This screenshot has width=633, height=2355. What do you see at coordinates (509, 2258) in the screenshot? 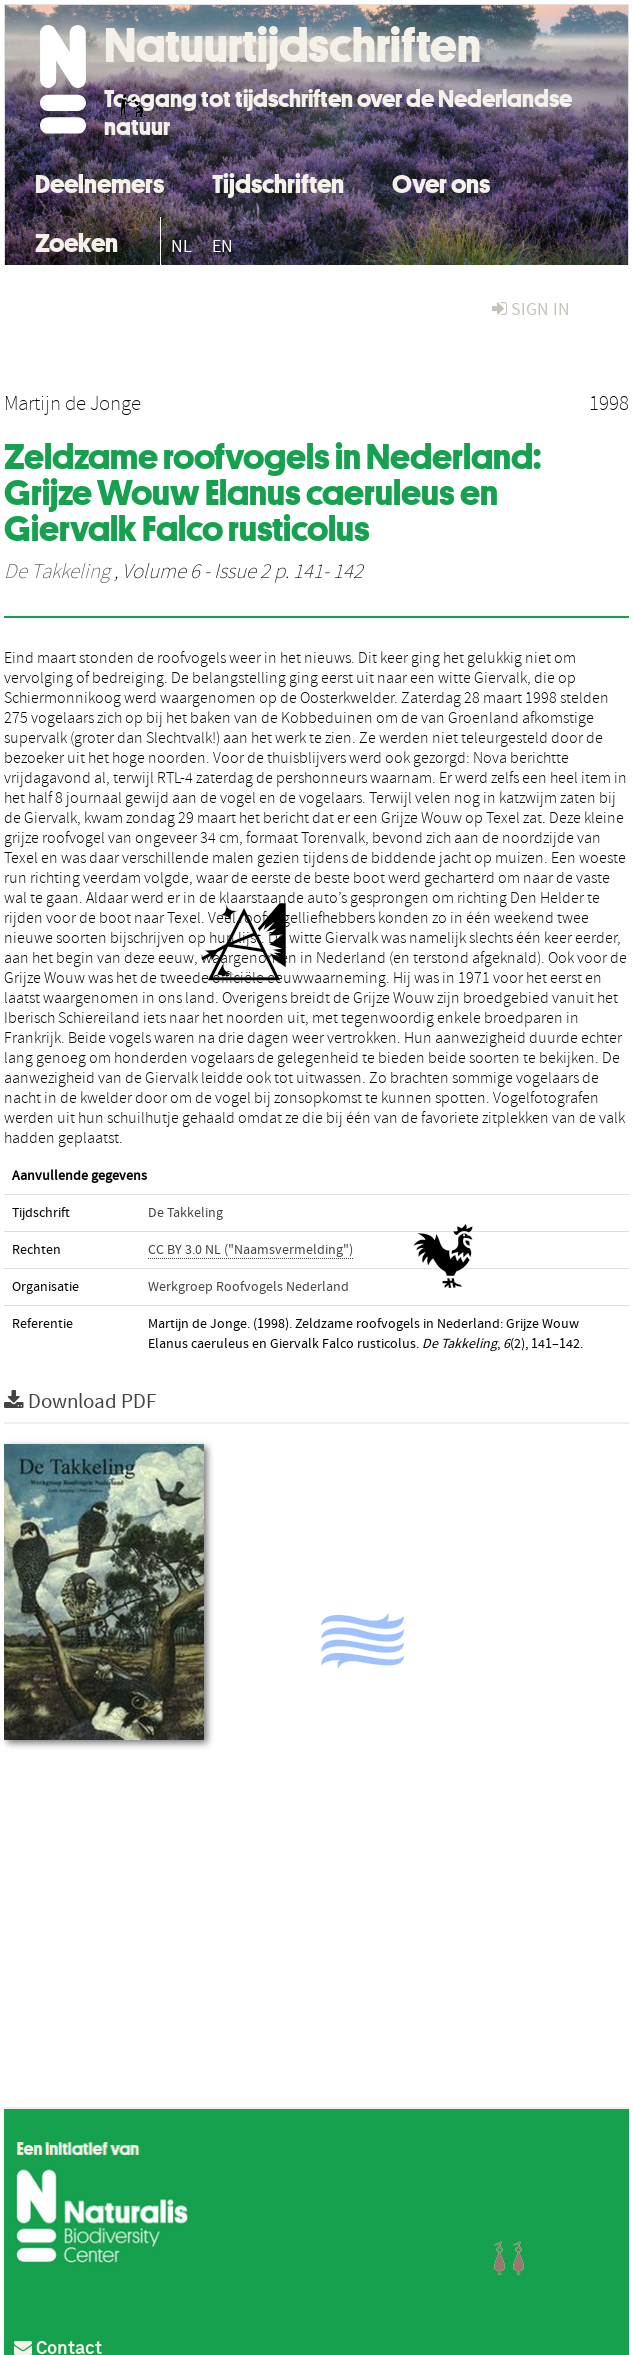
I see `browse or select earring accessories` at bounding box center [509, 2258].